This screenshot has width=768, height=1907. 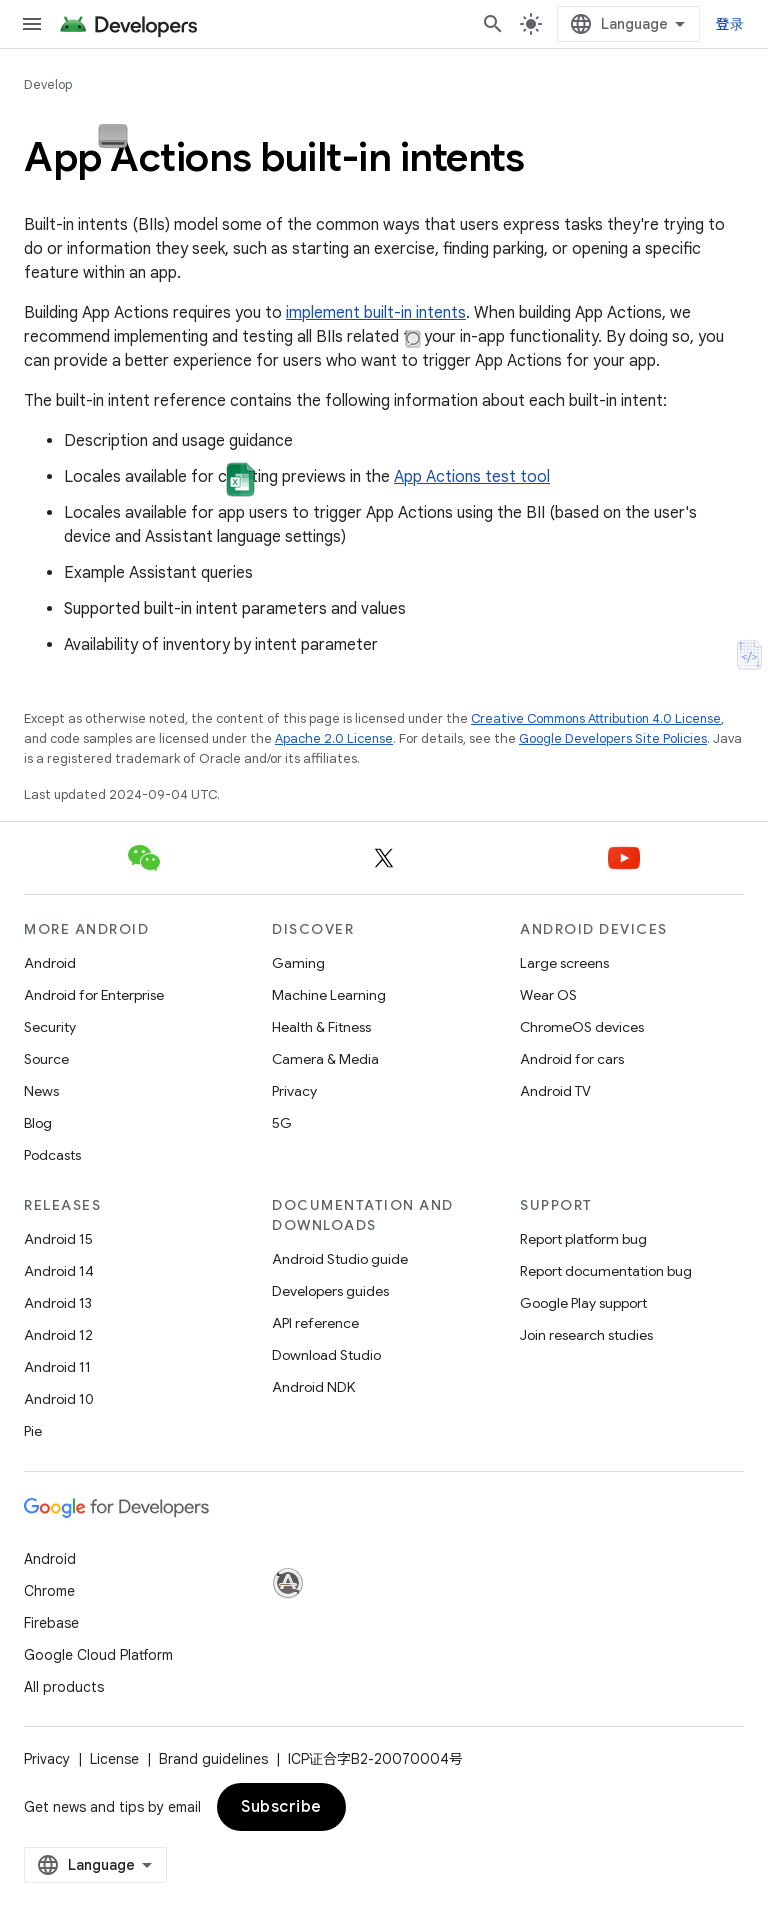 I want to click on open a Microsoft Excel spreadsheet file, so click(x=240, y=479).